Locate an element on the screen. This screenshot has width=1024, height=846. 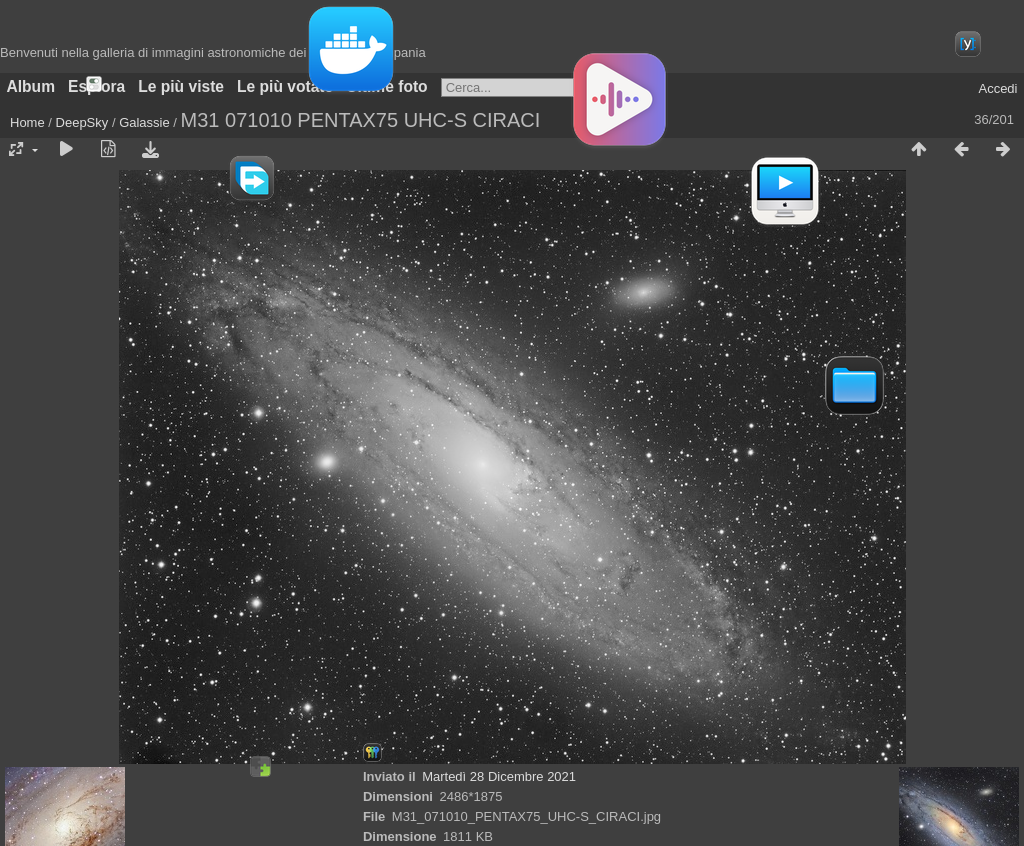
open decibels audio player app is located at coordinates (619, 99).